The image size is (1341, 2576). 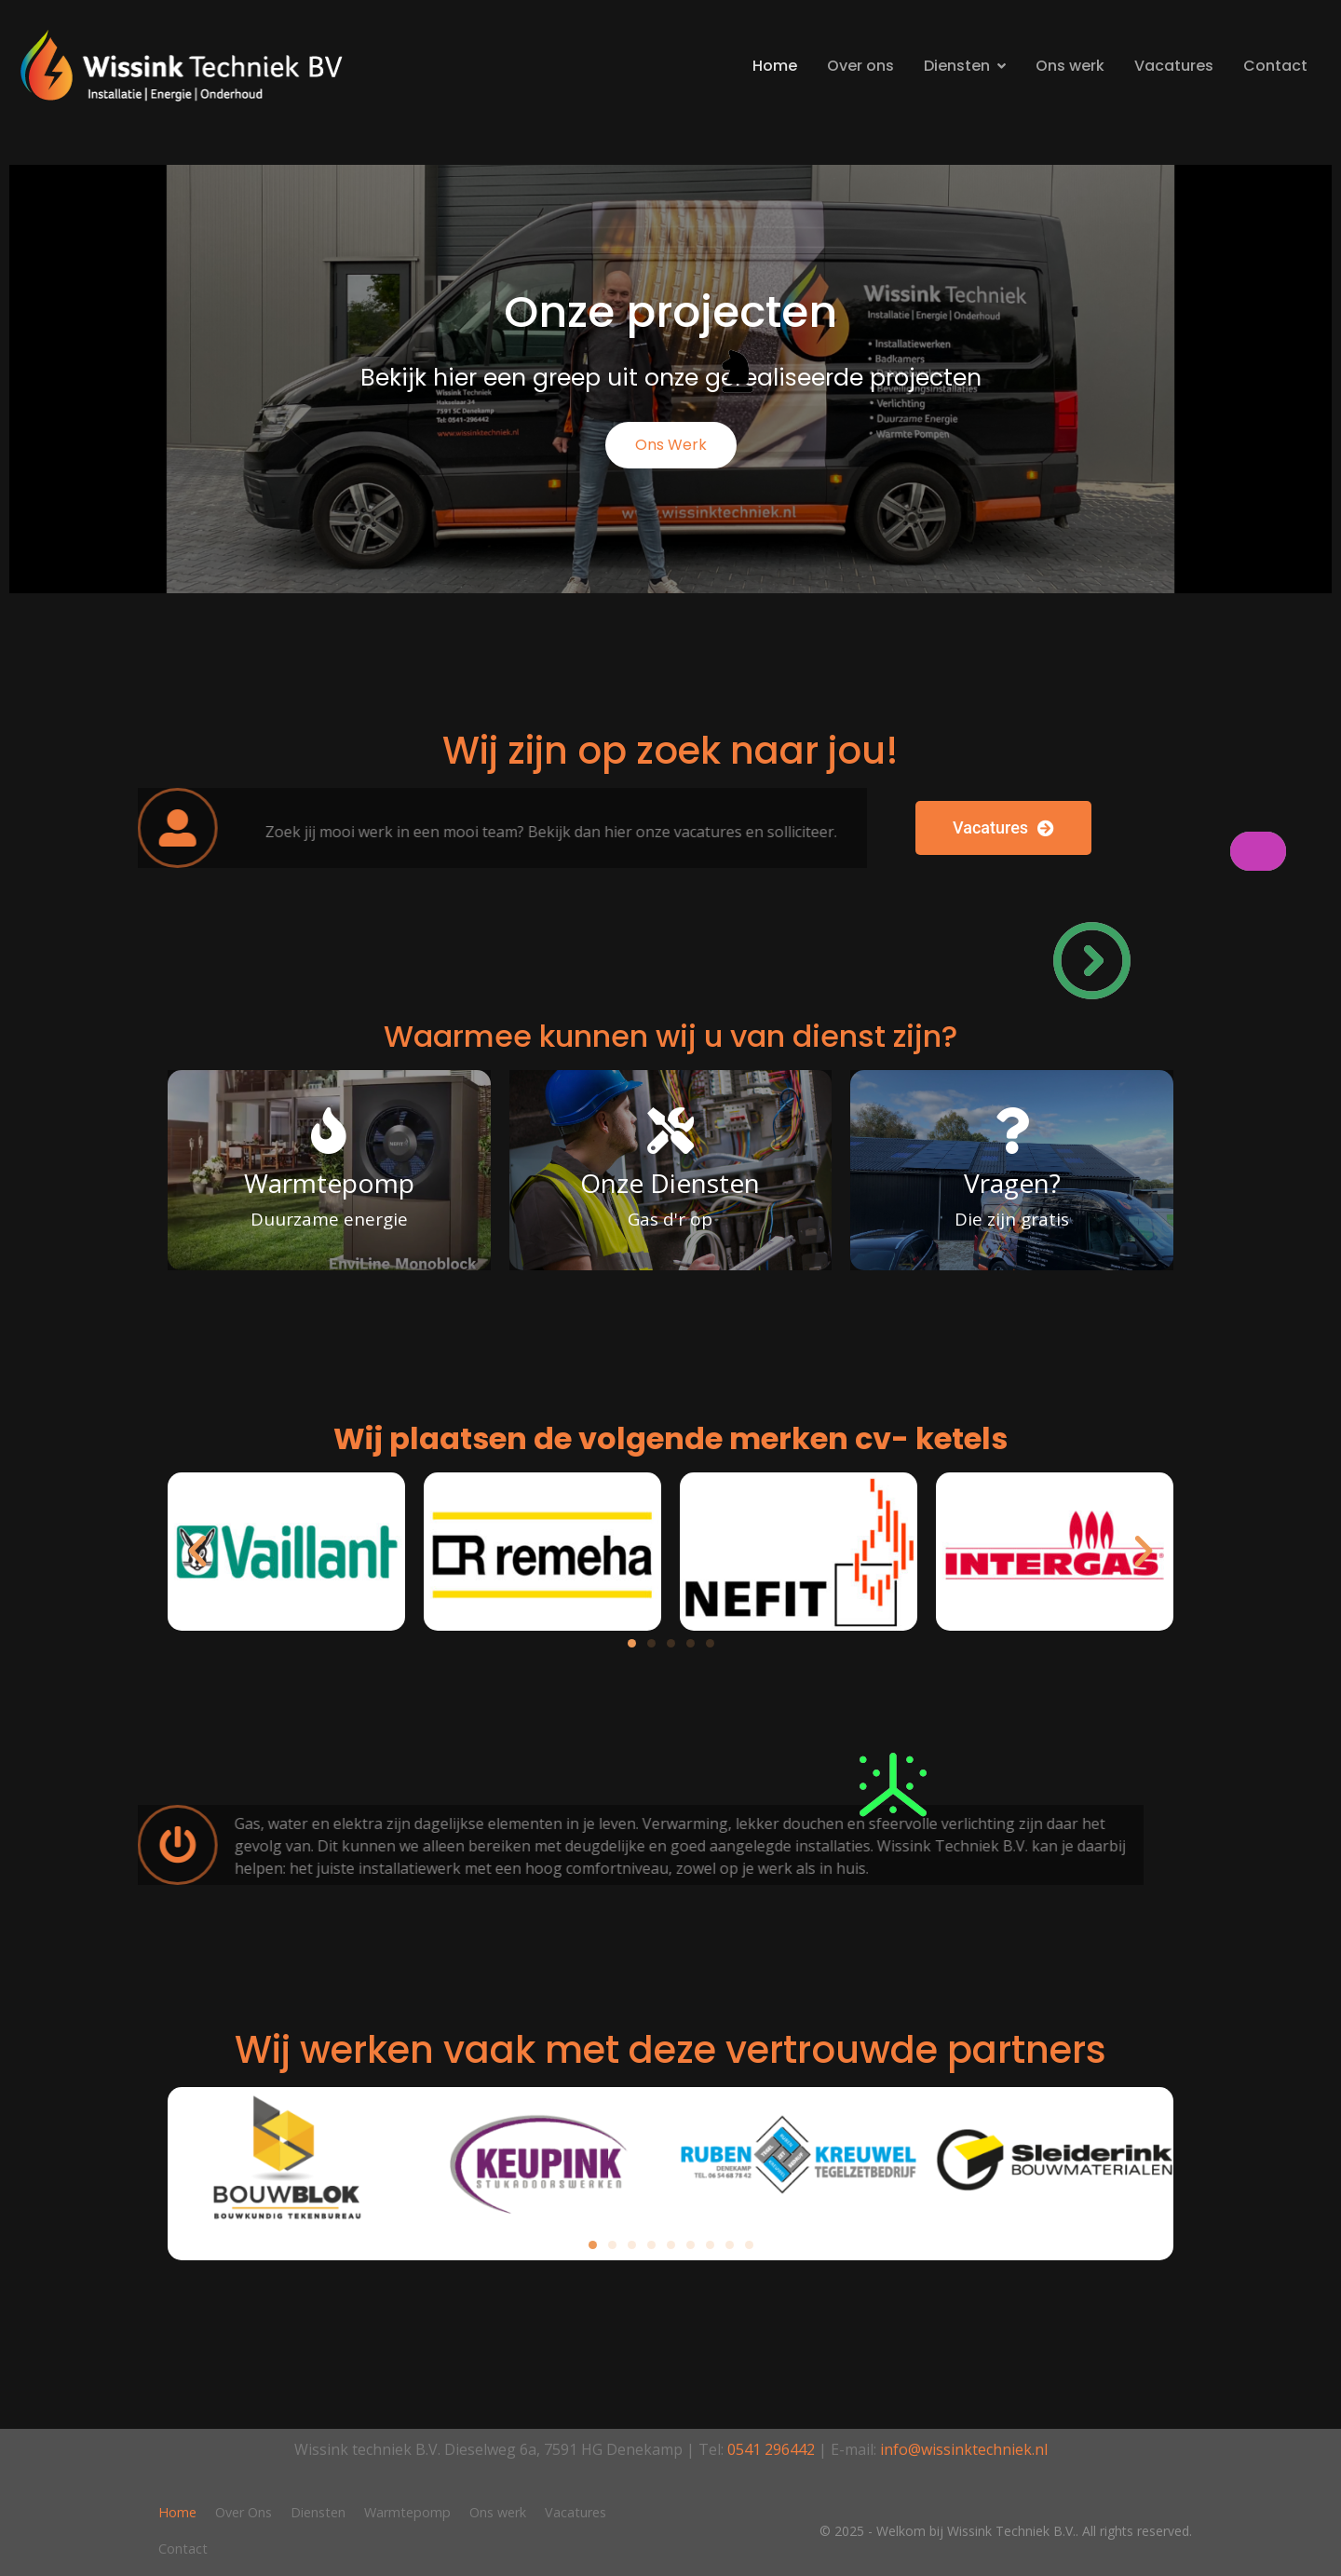 What do you see at coordinates (1258, 851) in the screenshot?
I see `access medication or pharmacy features` at bounding box center [1258, 851].